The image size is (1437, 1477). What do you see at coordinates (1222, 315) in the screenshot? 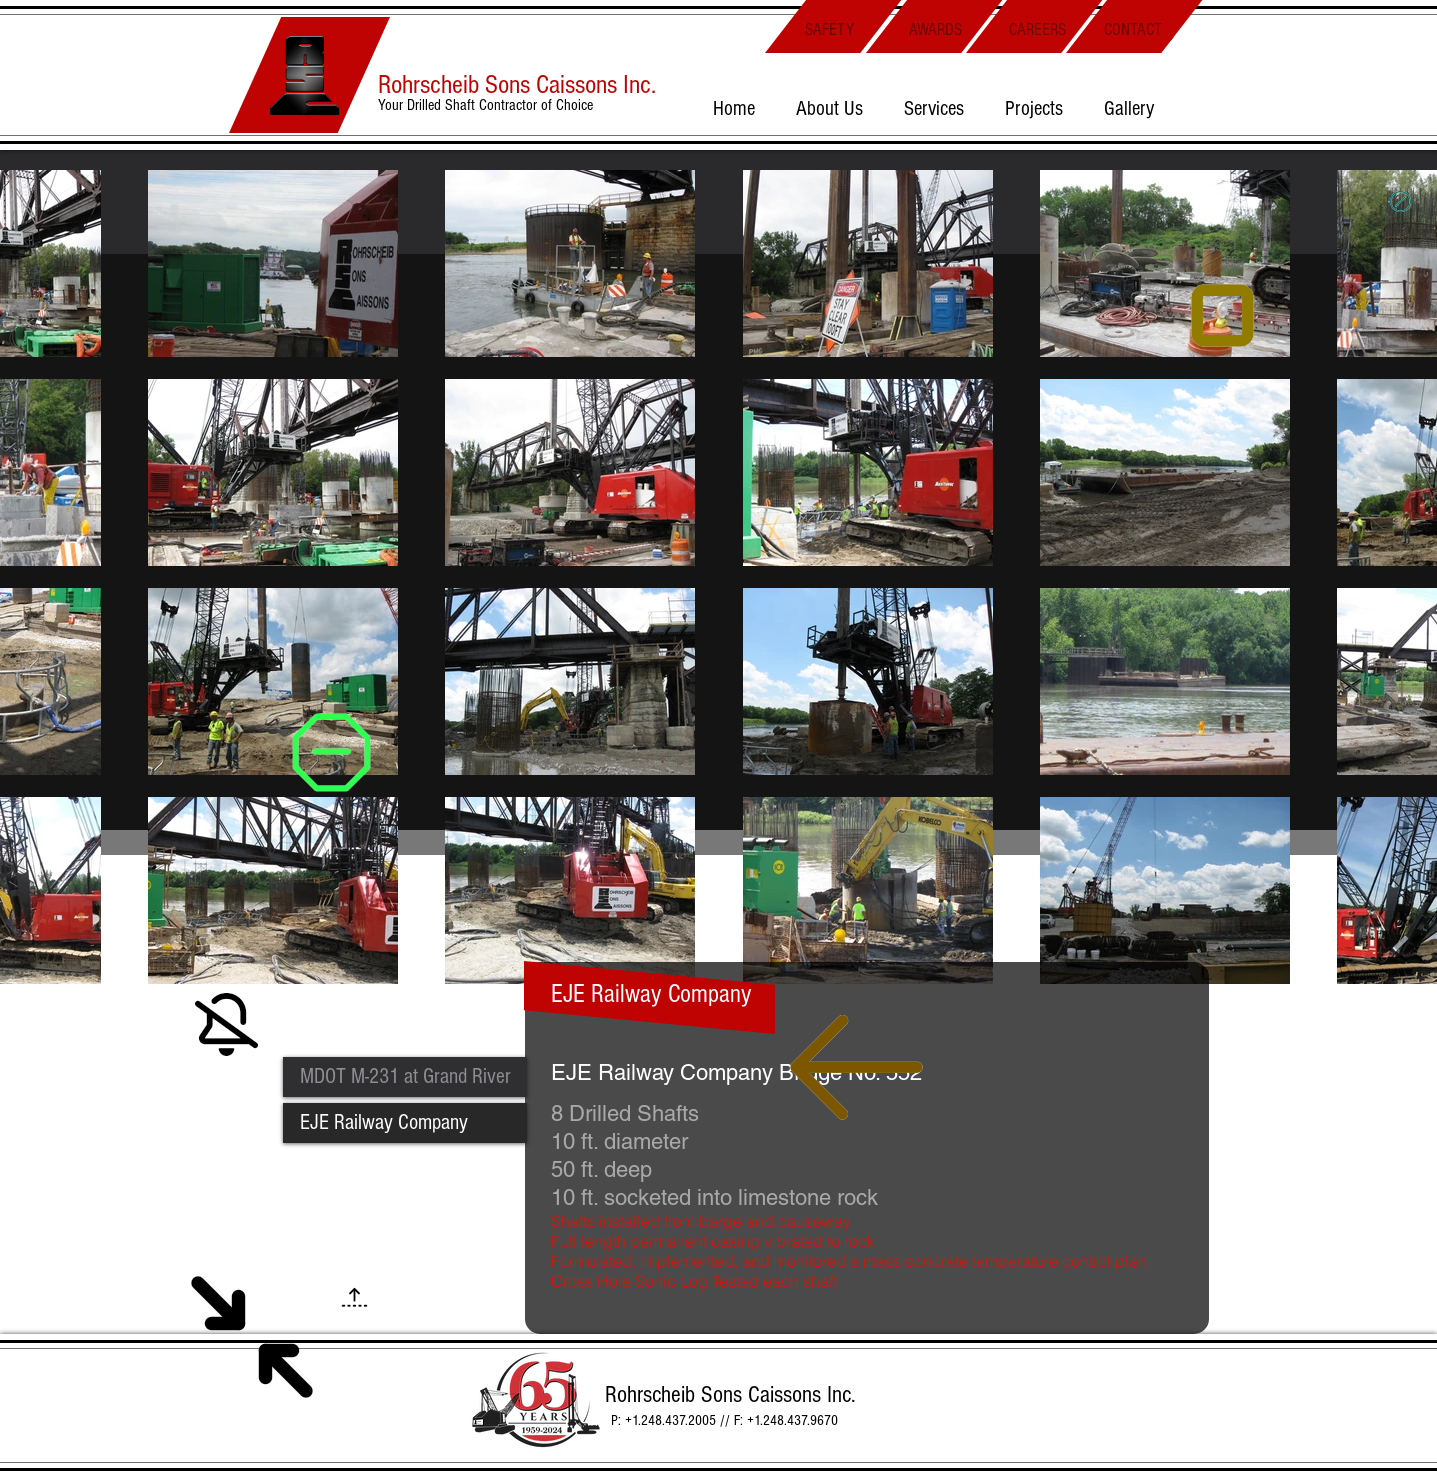
I see `stop media playback` at bounding box center [1222, 315].